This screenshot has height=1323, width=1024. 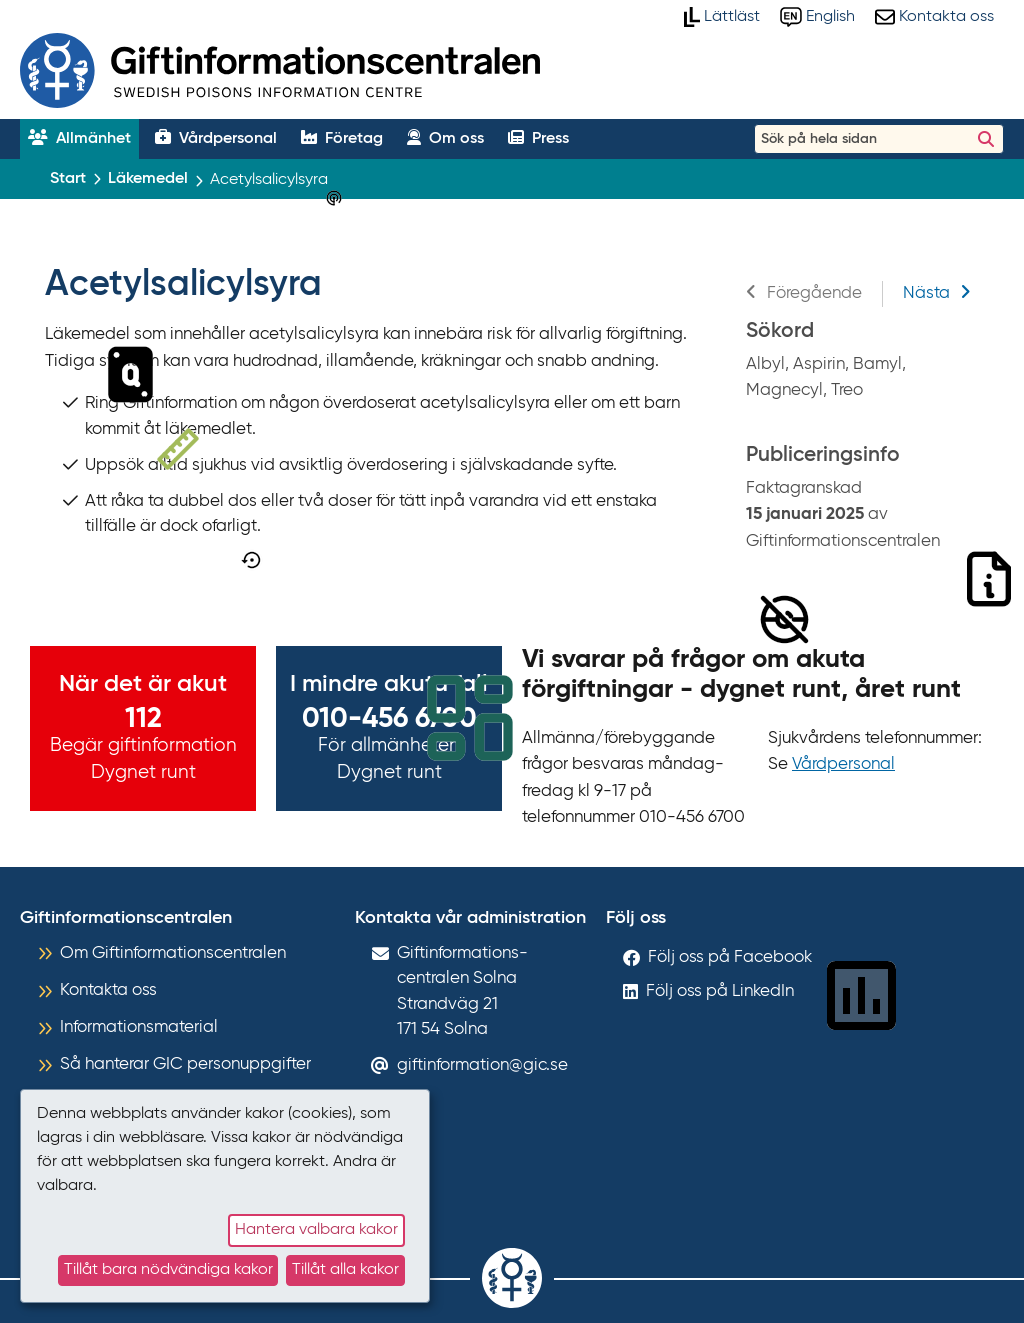 I want to click on open dashboard view, so click(x=470, y=718).